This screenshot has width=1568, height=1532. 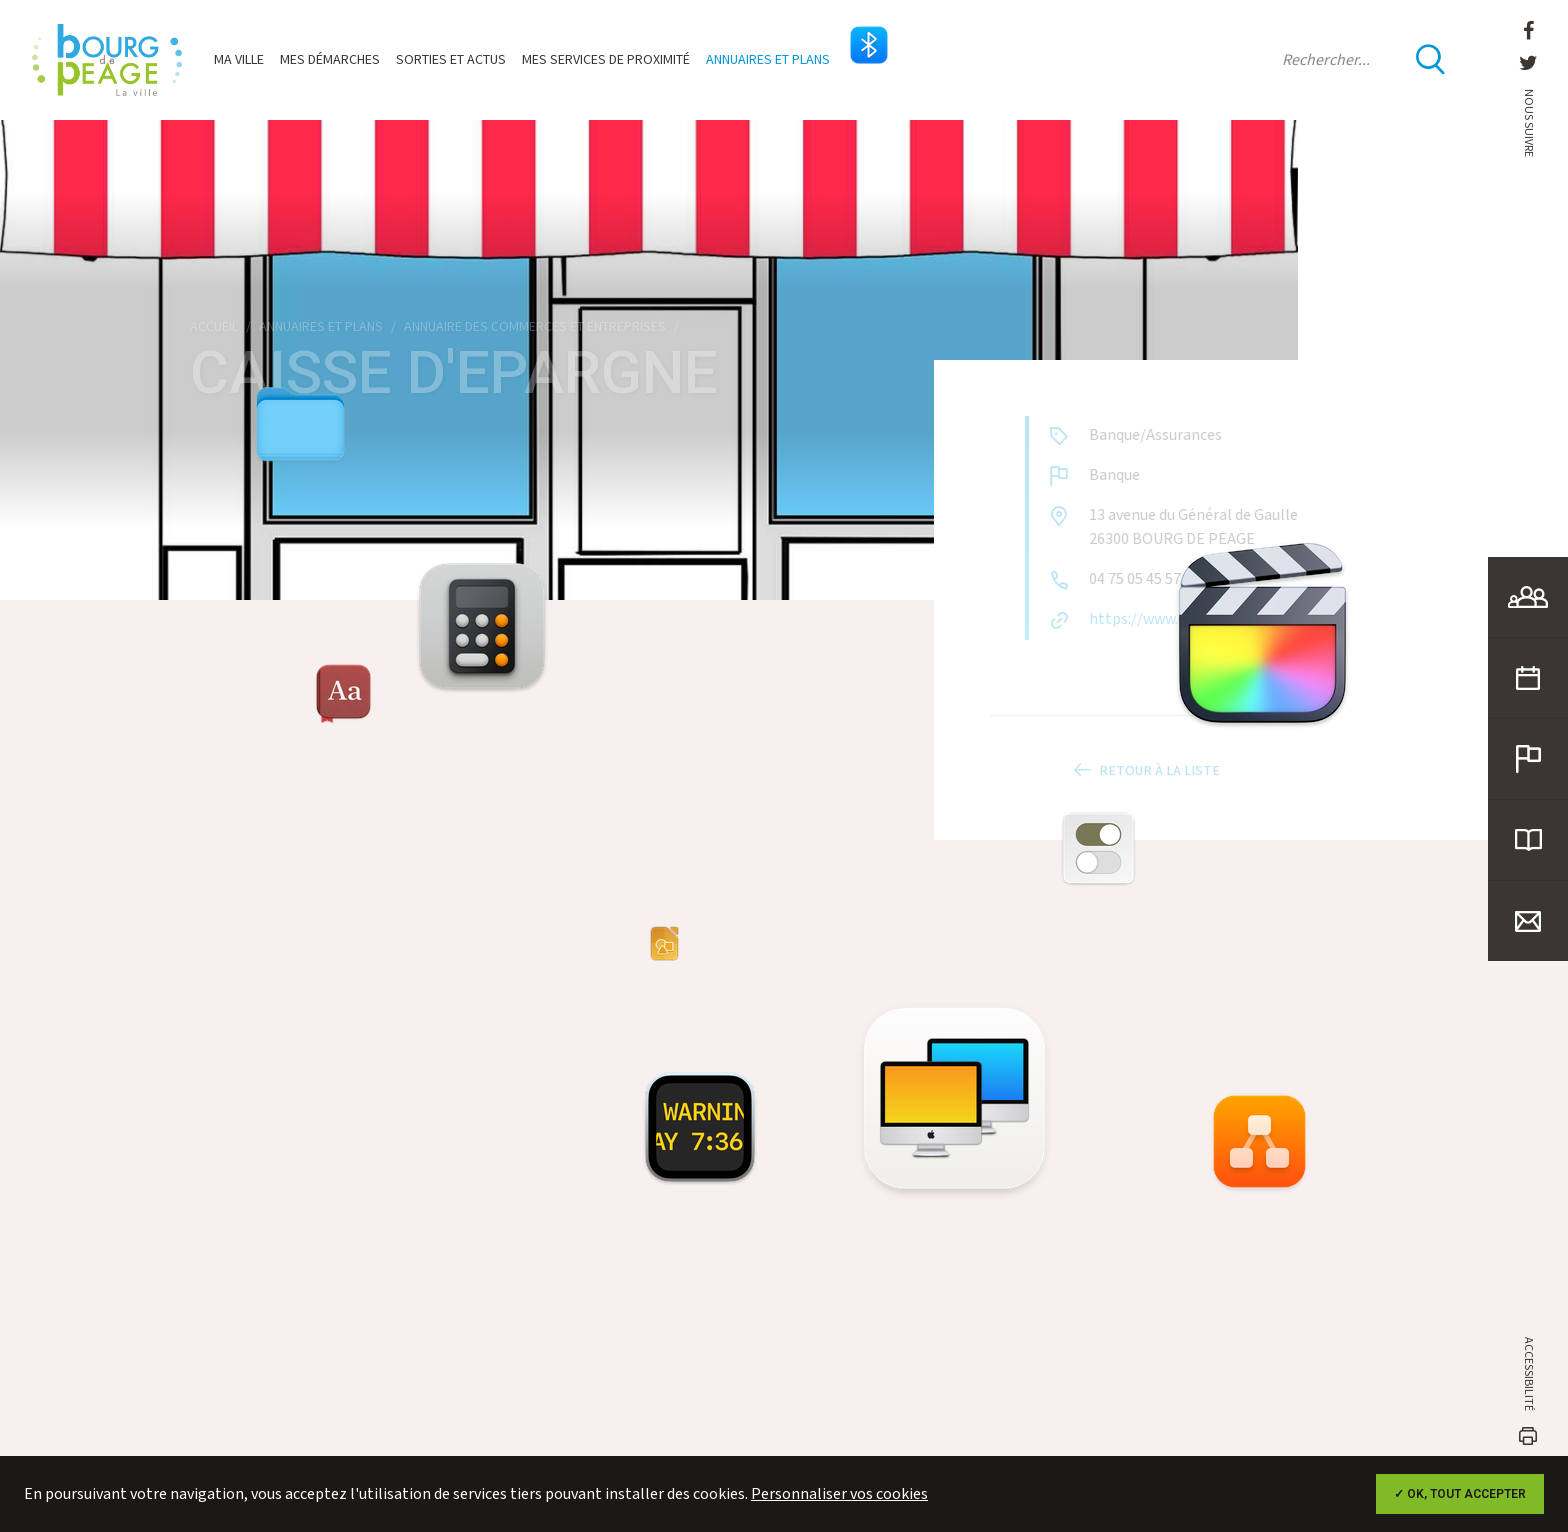 What do you see at coordinates (869, 45) in the screenshot?
I see `open bluetooth file exchange app` at bounding box center [869, 45].